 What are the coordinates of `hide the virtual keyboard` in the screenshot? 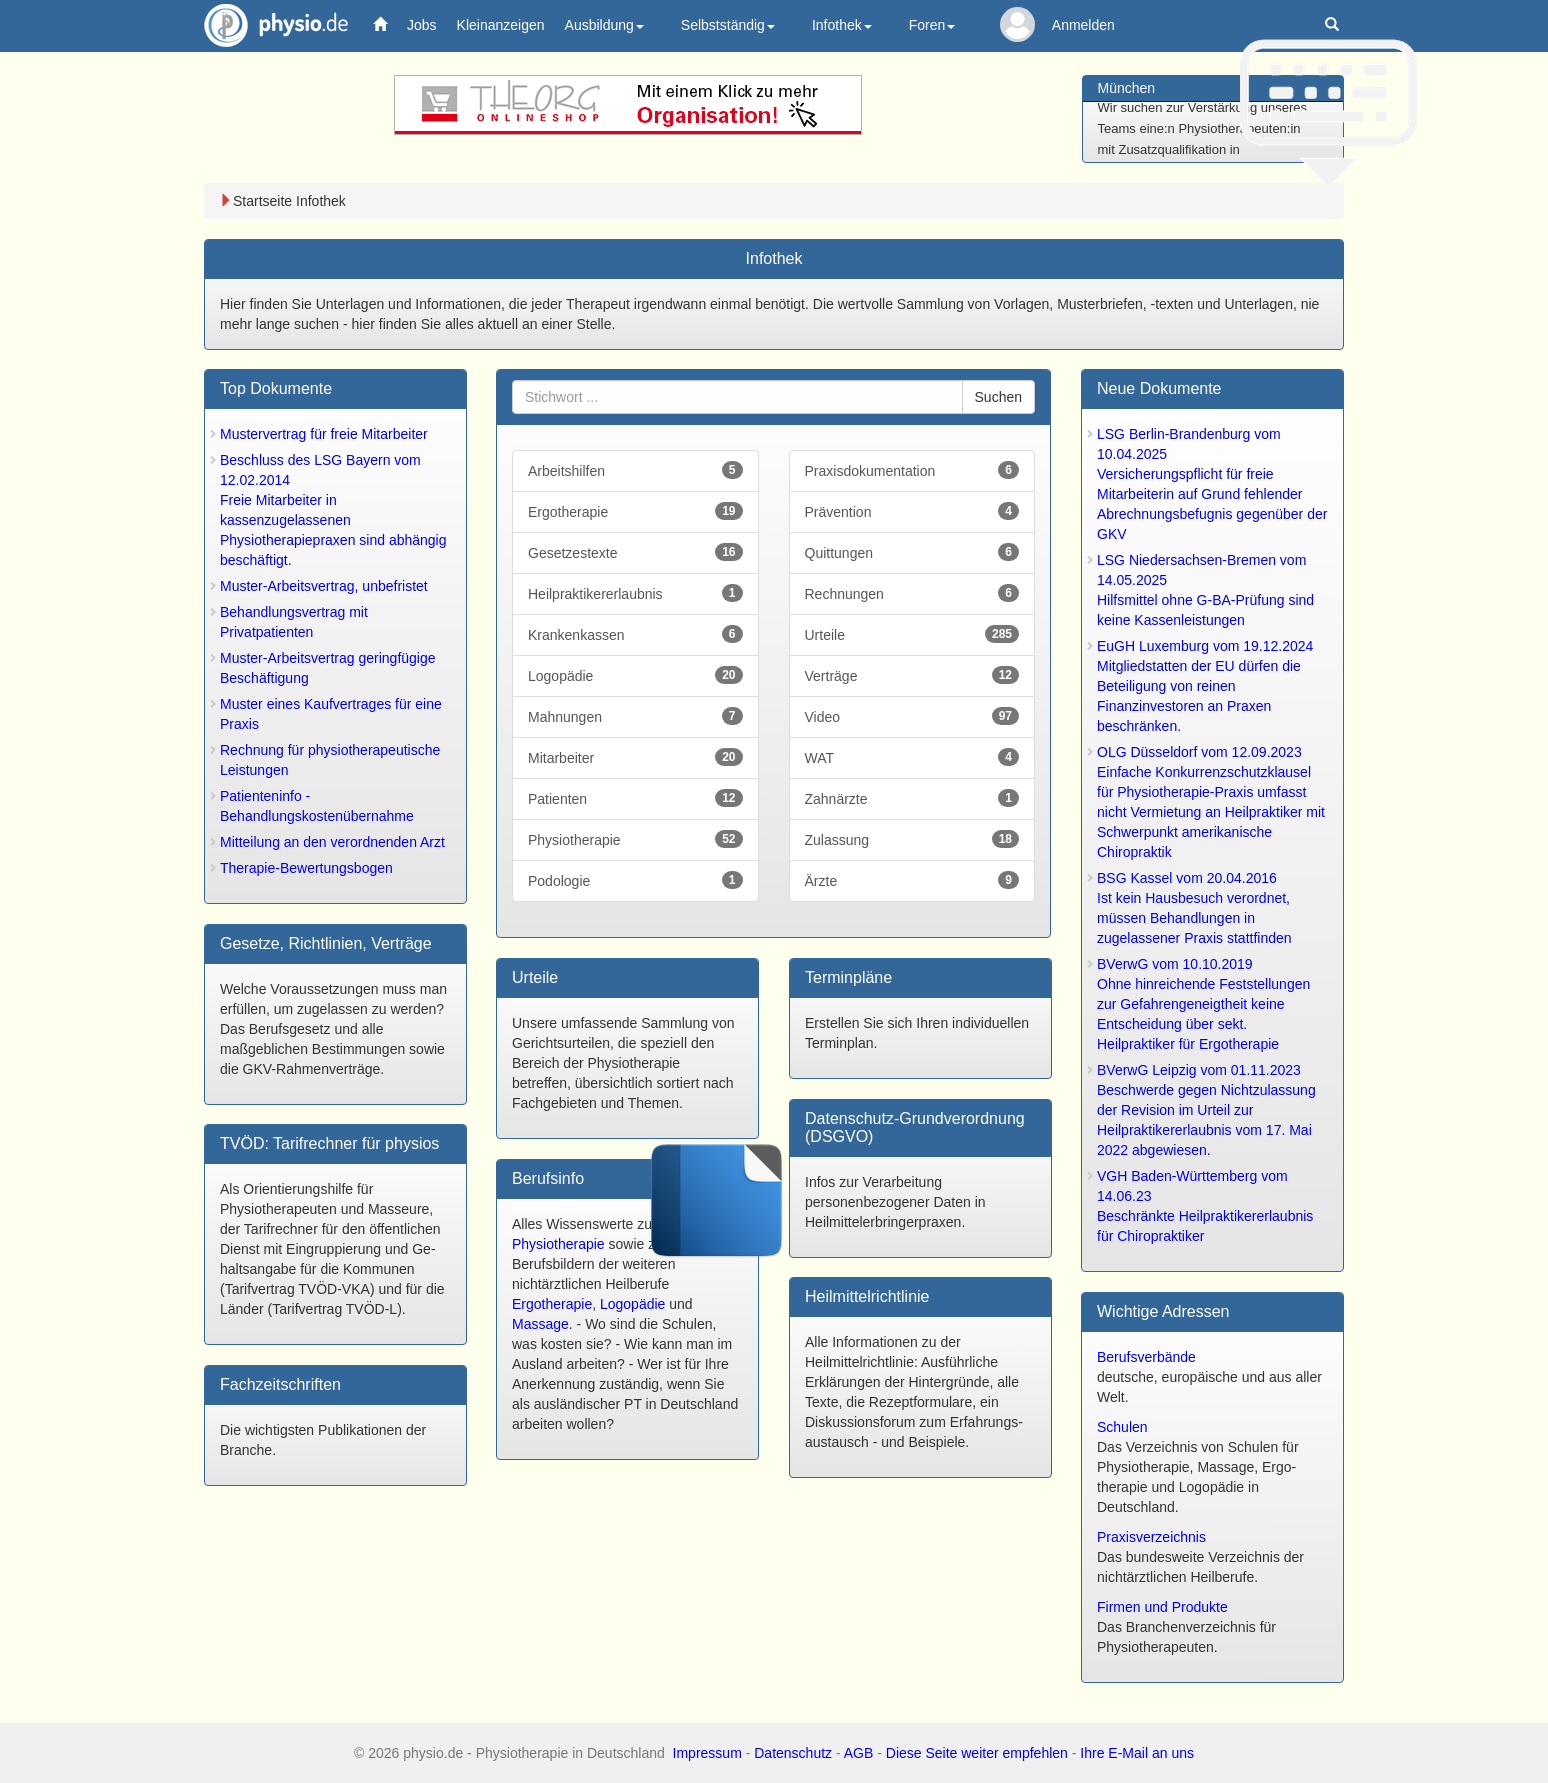 It's located at (1328, 113).